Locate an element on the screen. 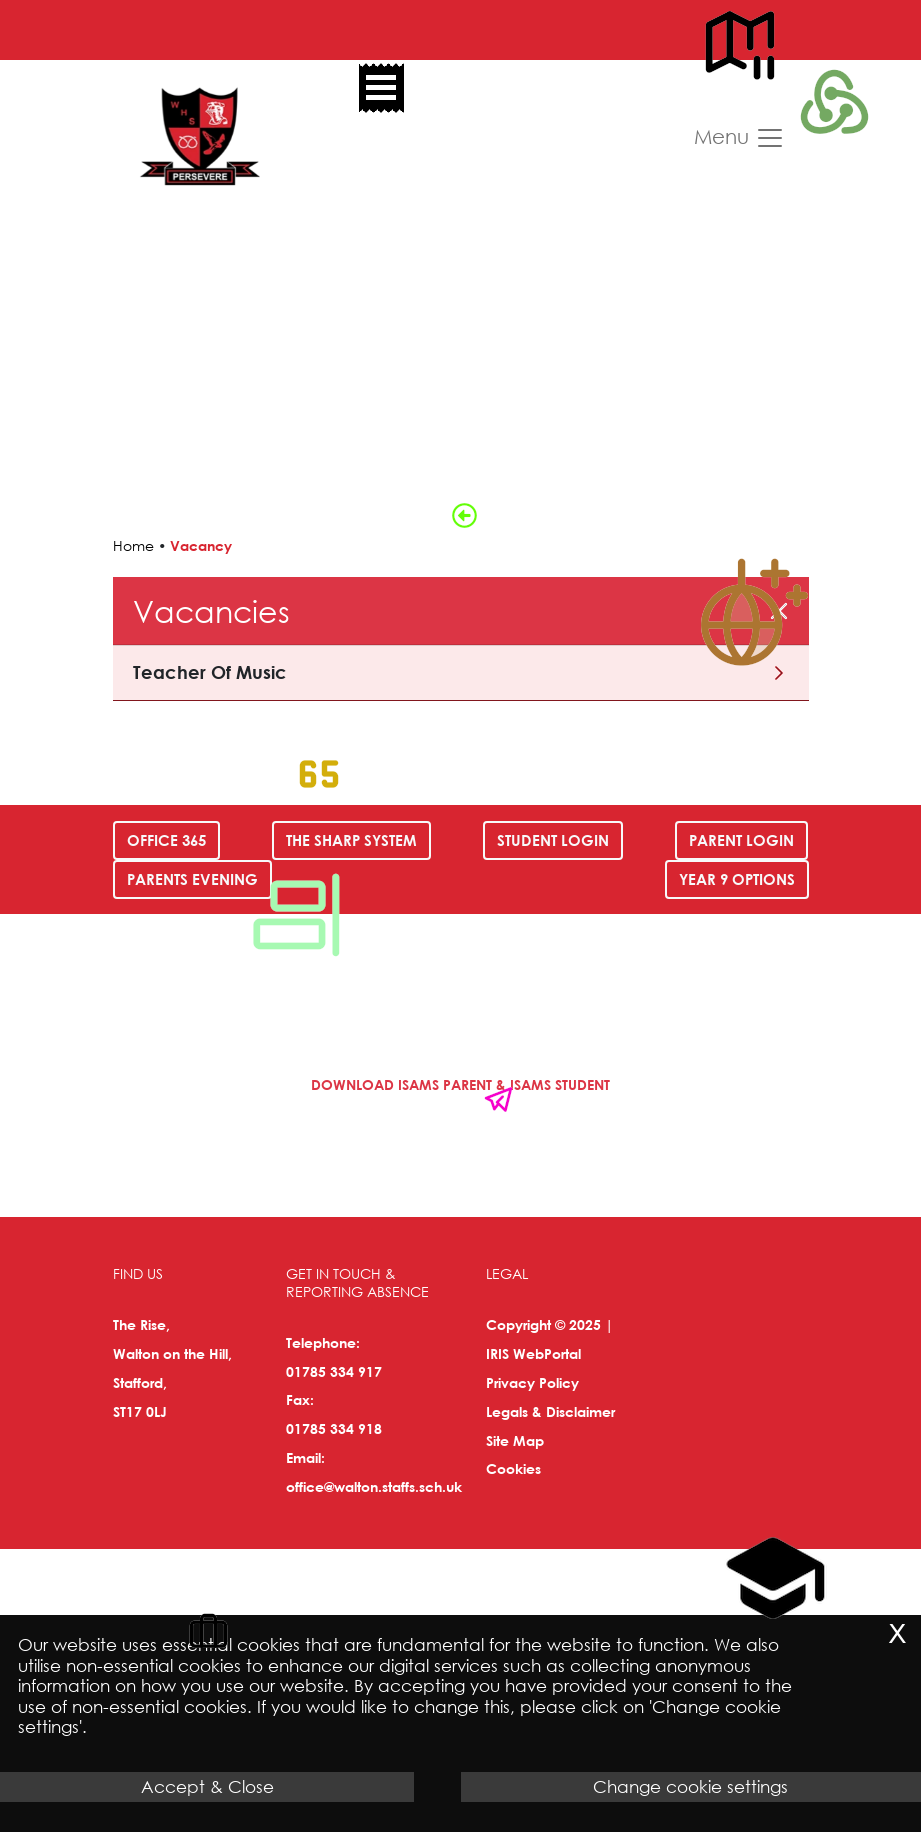 The width and height of the screenshot is (921, 1832). go back to the previous screen is located at coordinates (464, 515).